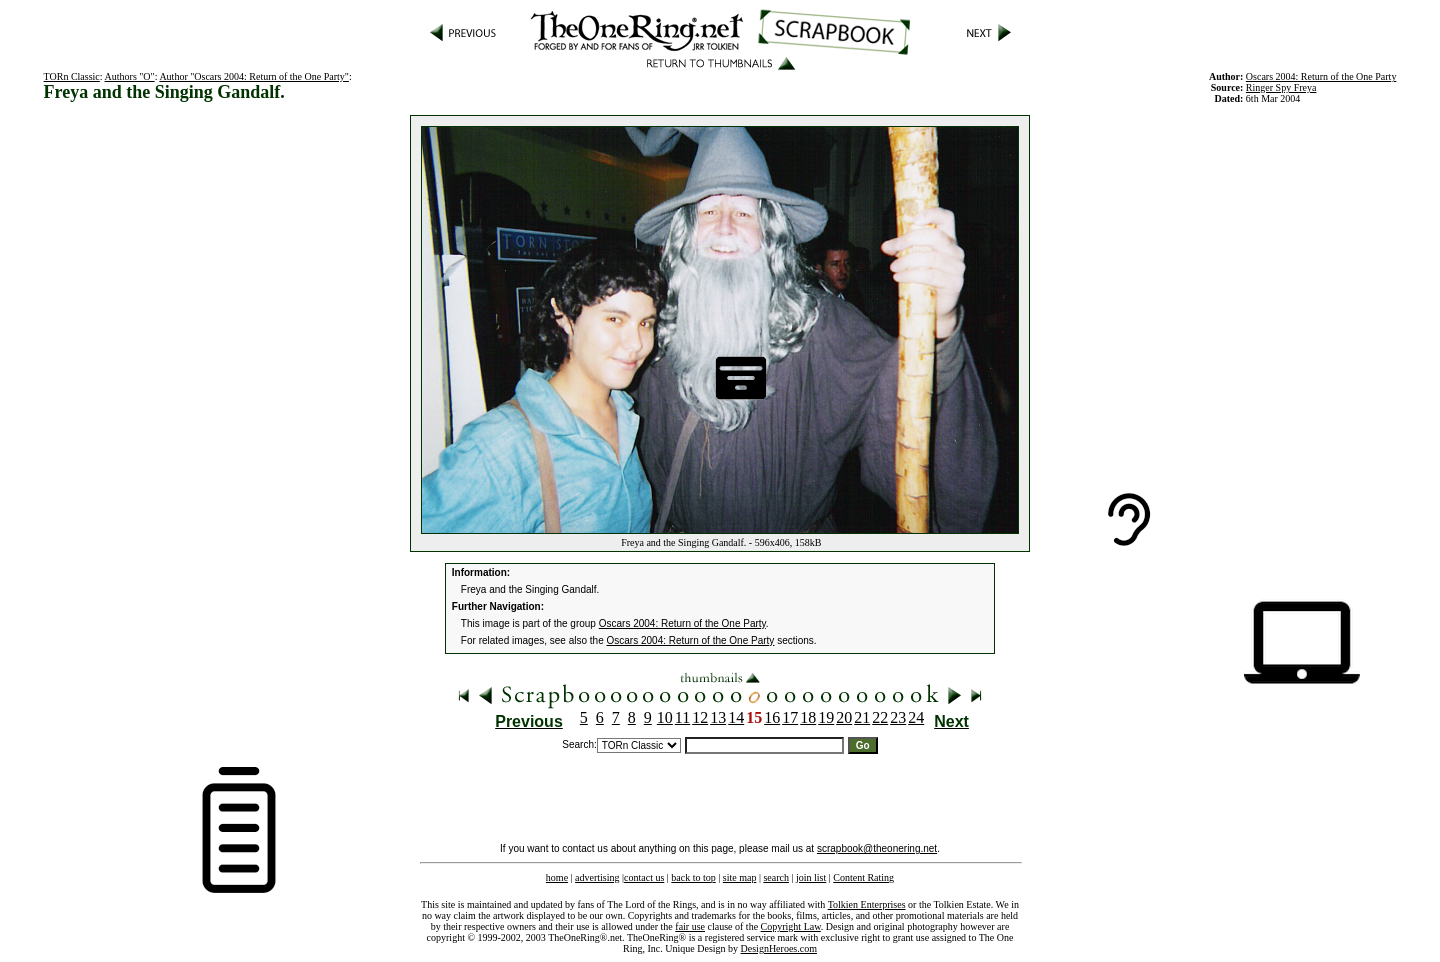  What do you see at coordinates (1302, 645) in the screenshot?
I see `access mac or laptop-specific settings` at bounding box center [1302, 645].